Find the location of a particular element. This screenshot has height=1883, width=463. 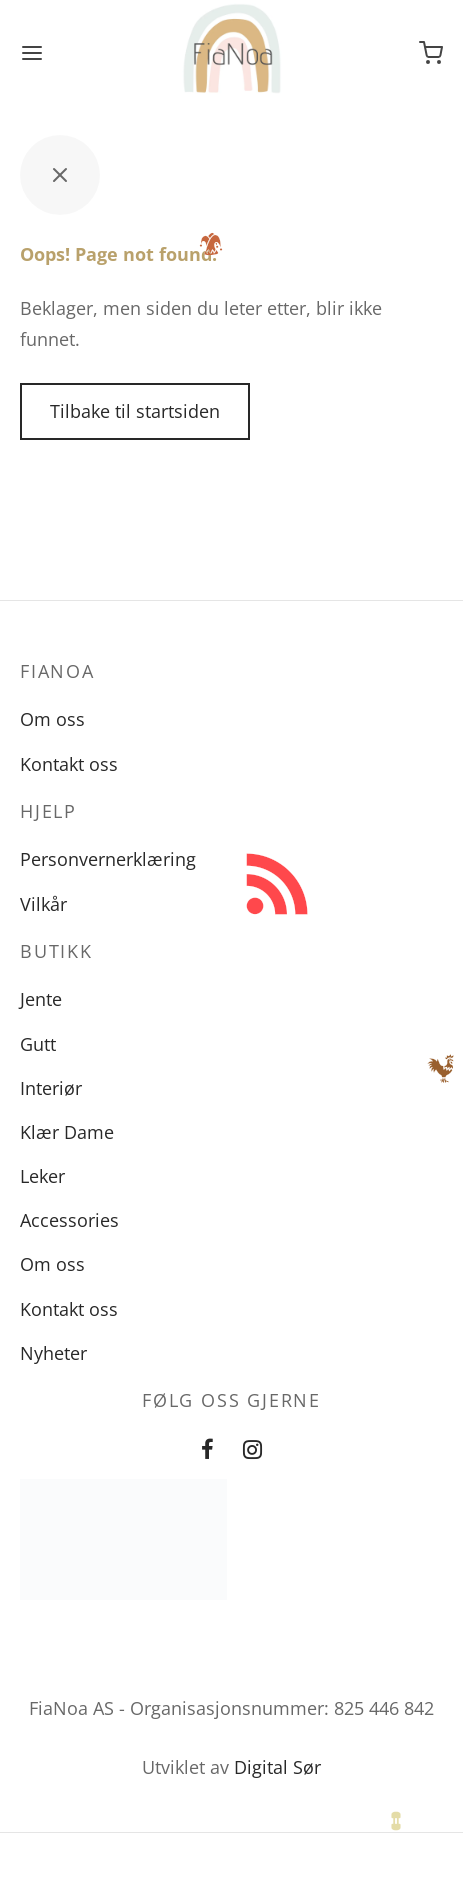

subscribe to RSS feed is located at coordinates (277, 884).